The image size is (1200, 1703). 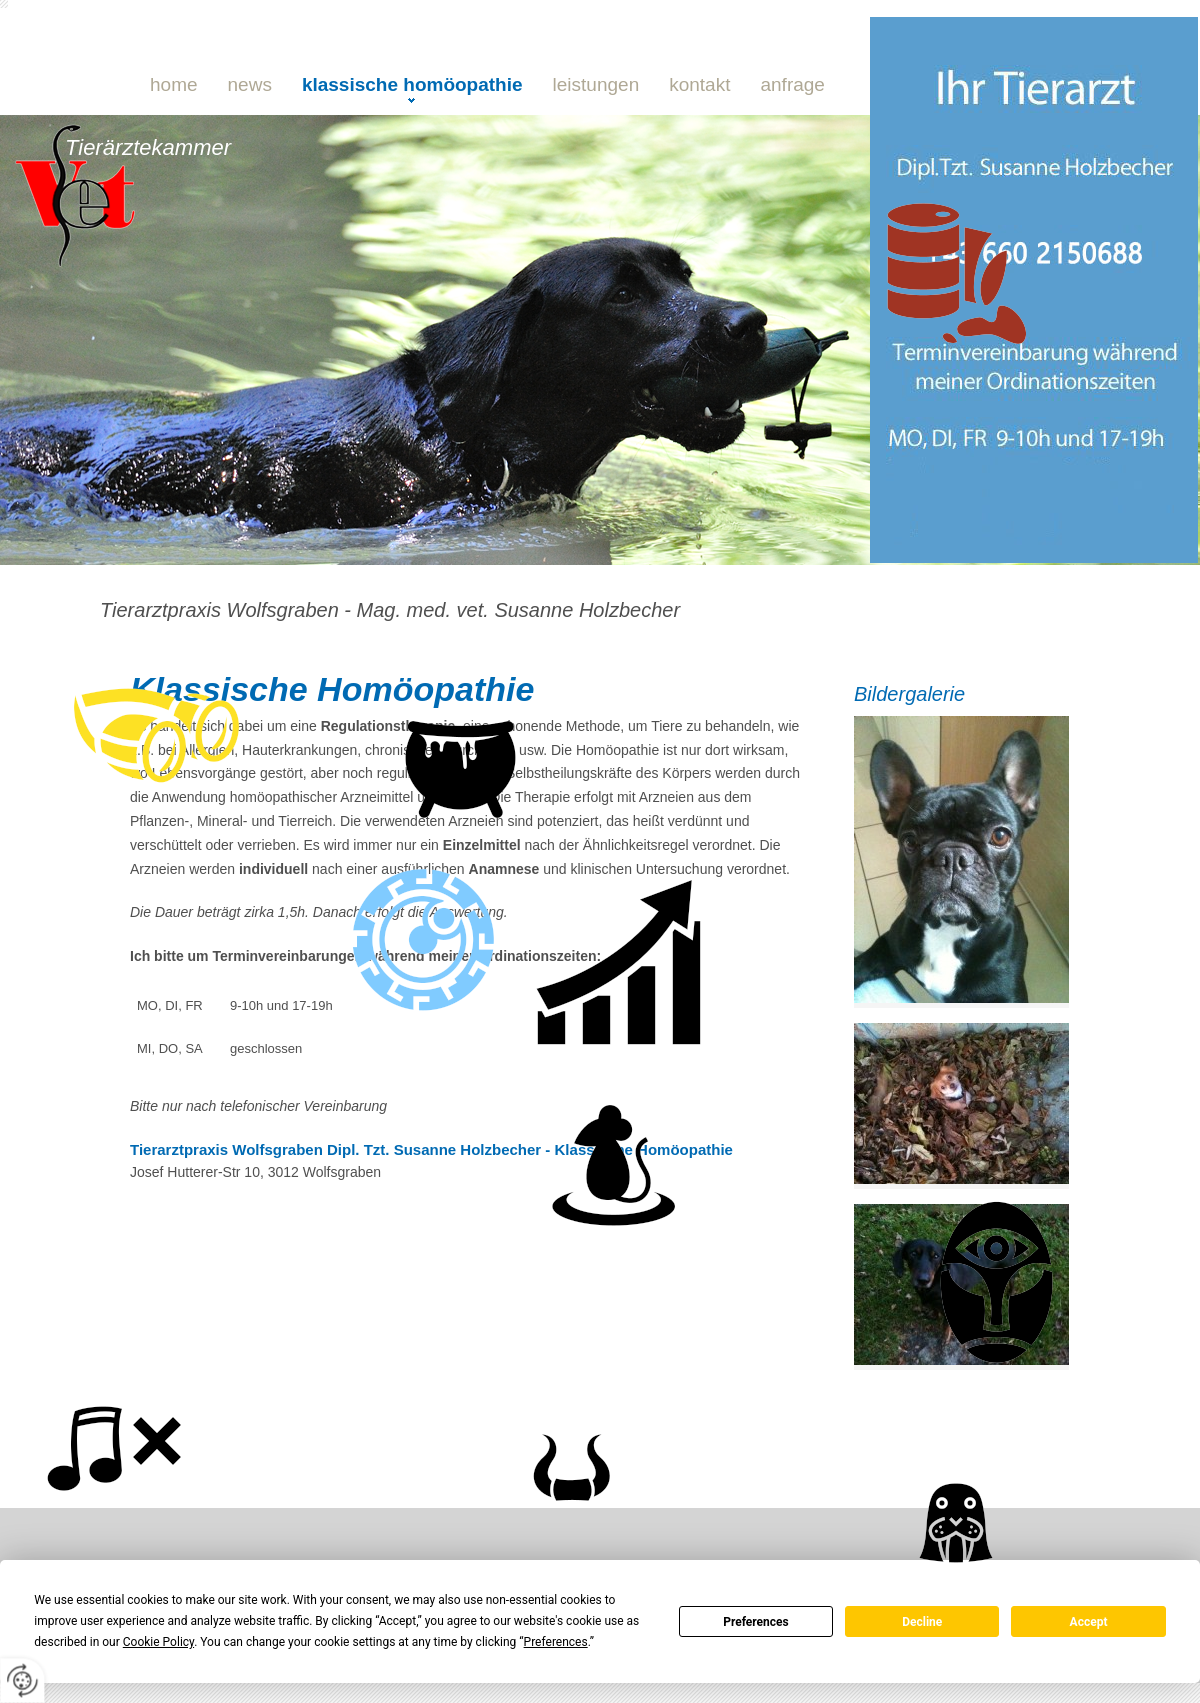 What do you see at coordinates (619, 963) in the screenshot?
I see `view your progress or level advancement` at bounding box center [619, 963].